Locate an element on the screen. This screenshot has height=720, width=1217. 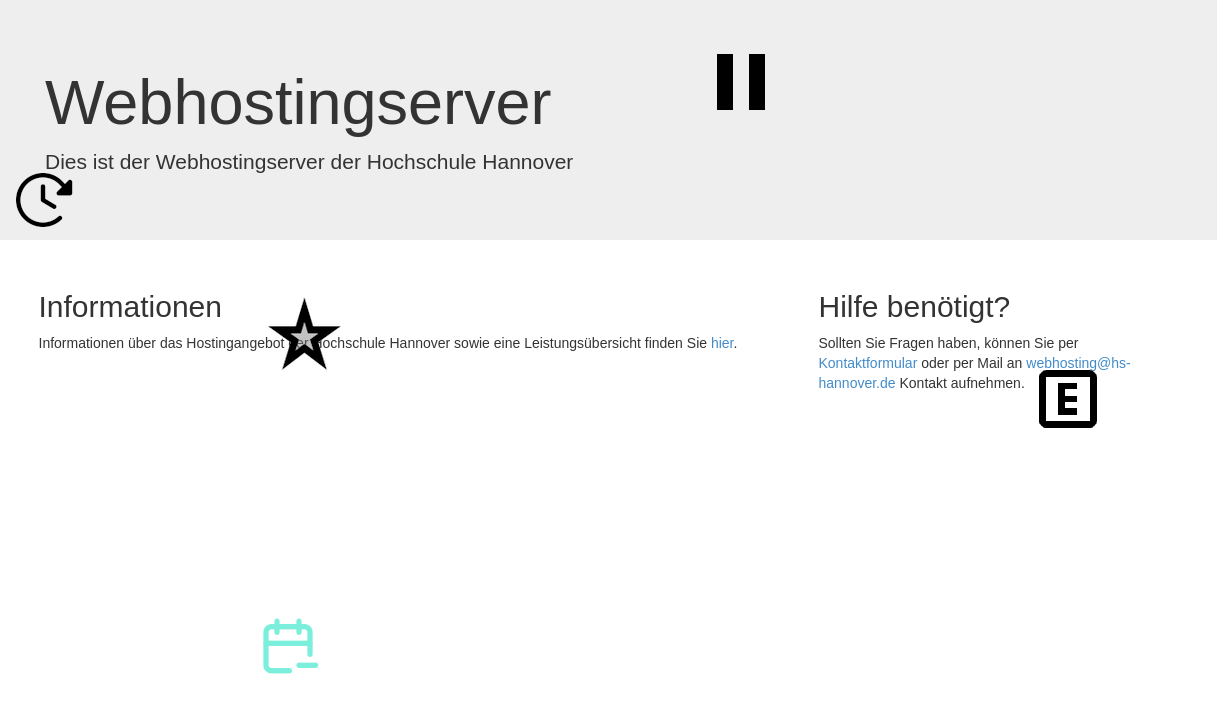
remove an event from your calendar is located at coordinates (288, 646).